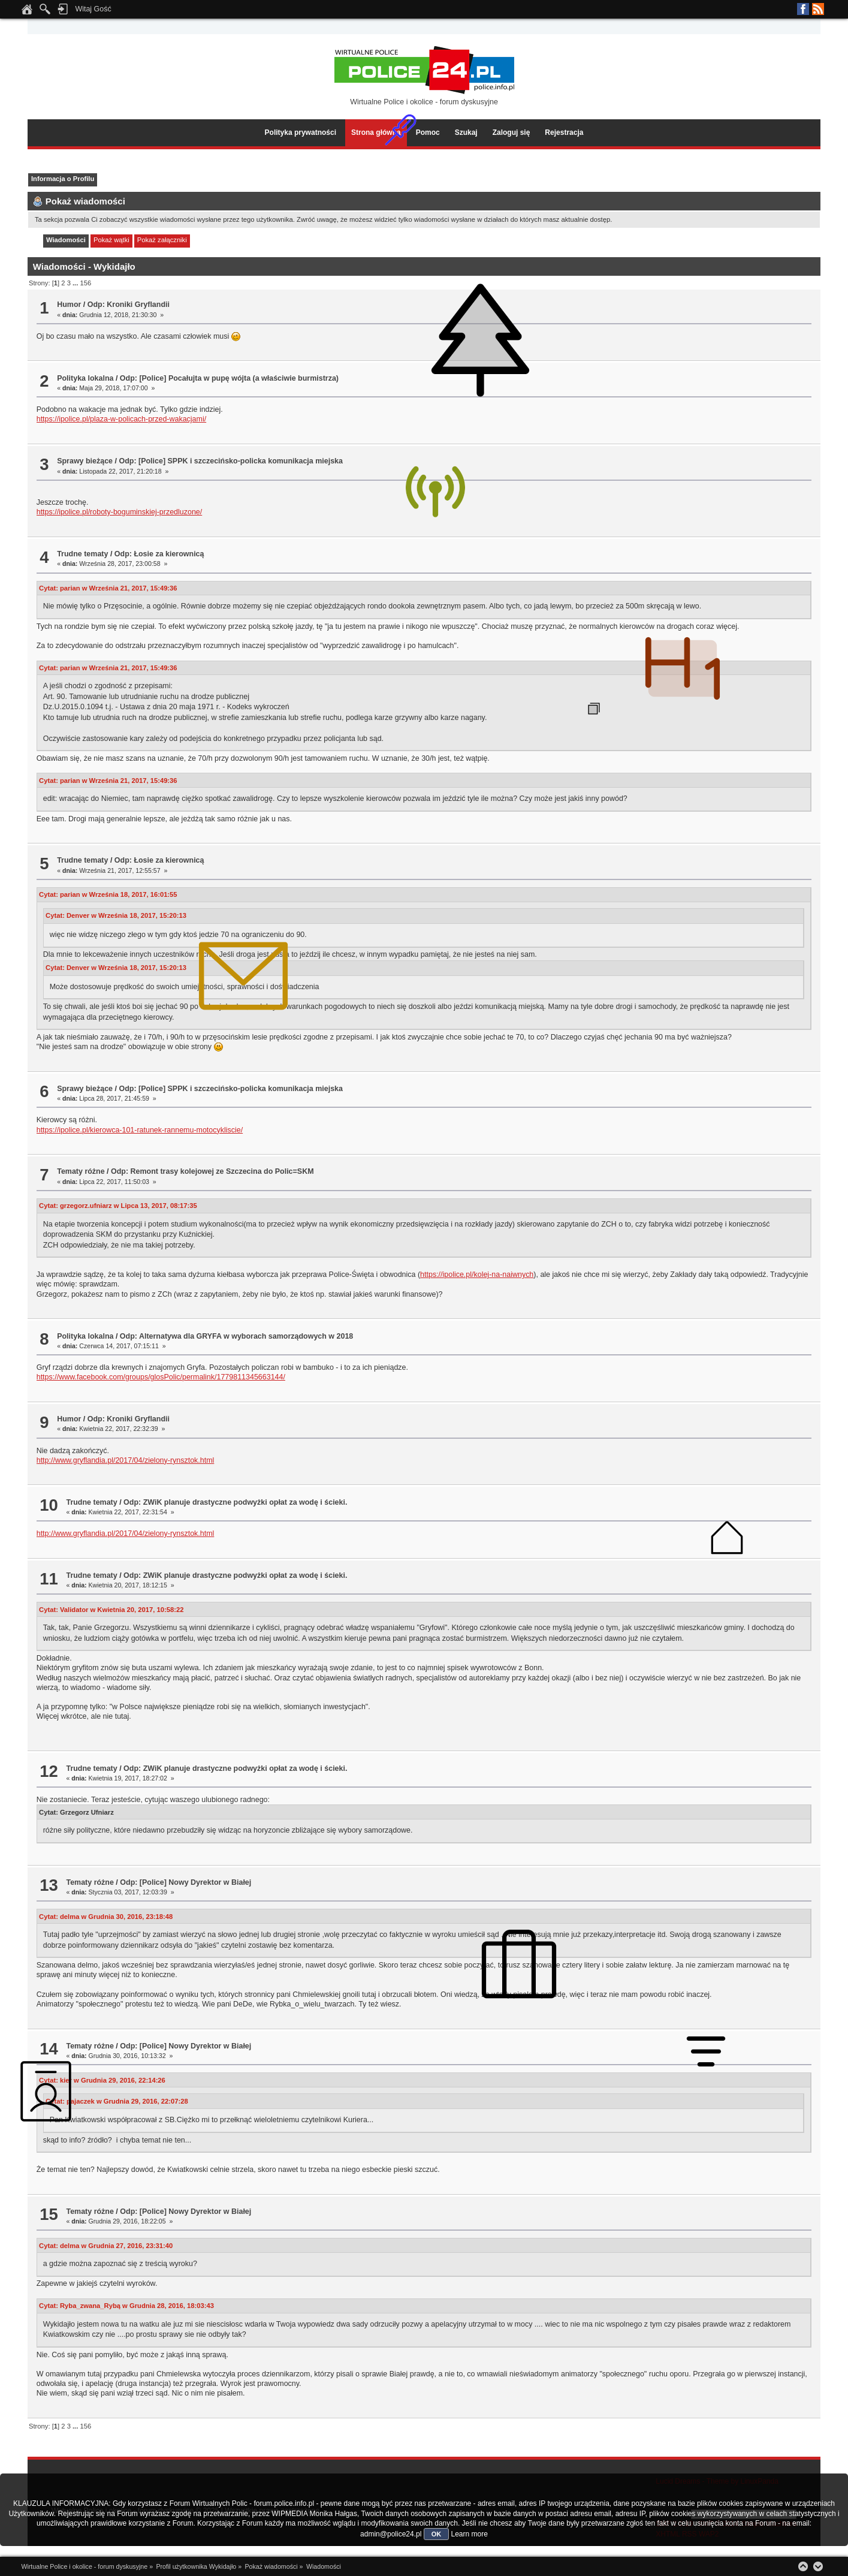 This screenshot has height=2576, width=848. I want to click on access settings or configuration options, so click(400, 129).